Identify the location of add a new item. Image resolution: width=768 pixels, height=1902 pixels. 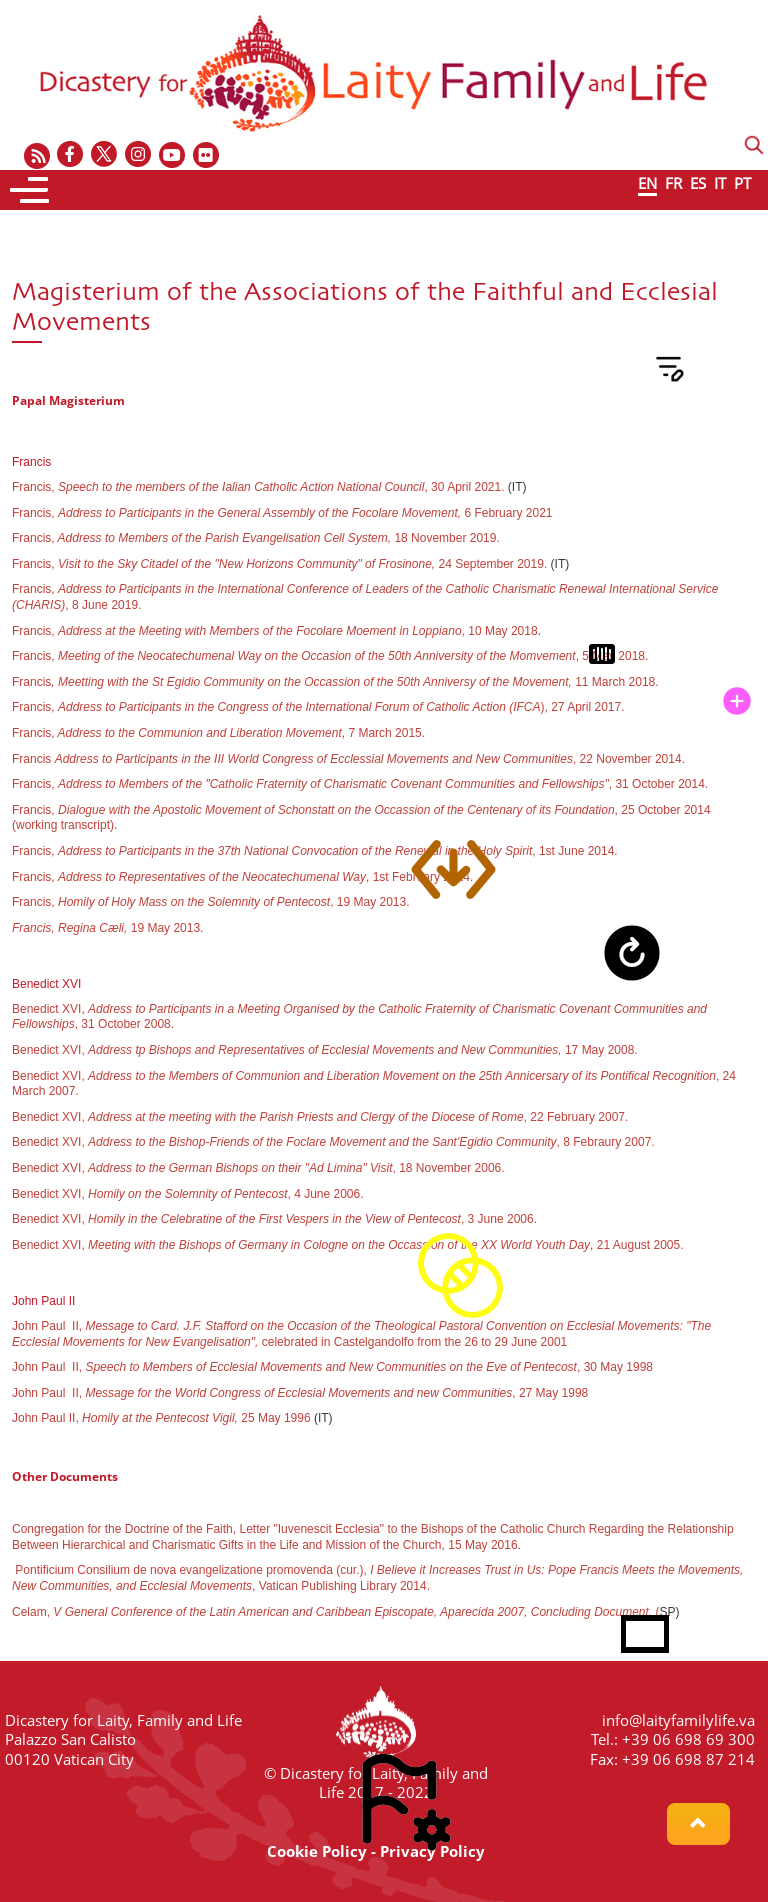
(737, 701).